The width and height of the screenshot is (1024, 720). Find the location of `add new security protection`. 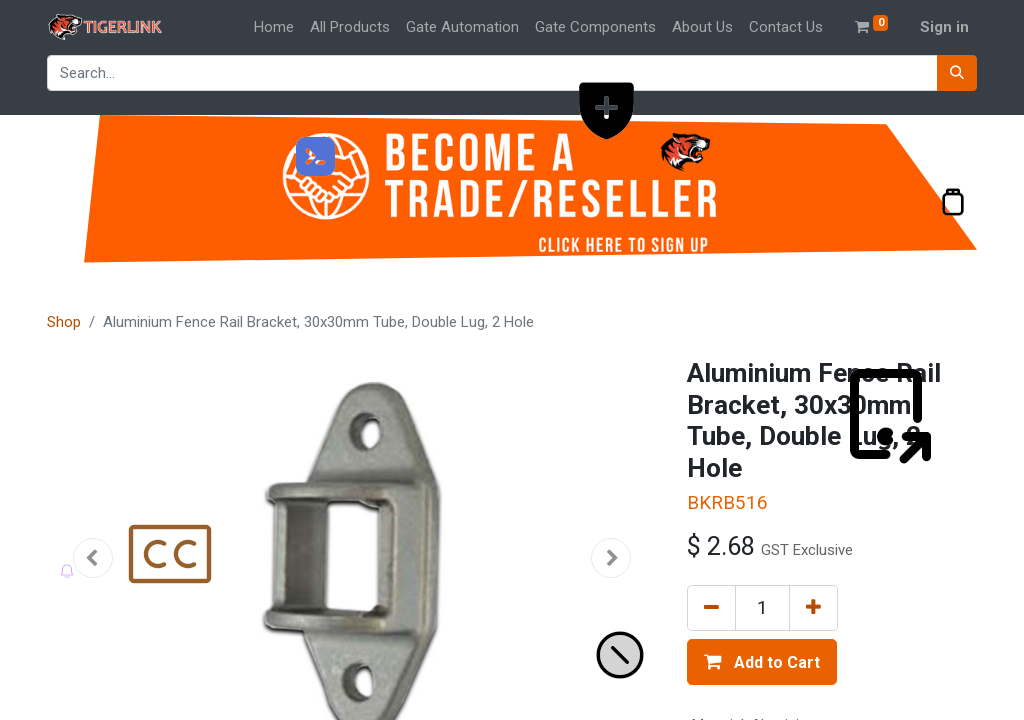

add new security protection is located at coordinates (606, 107).